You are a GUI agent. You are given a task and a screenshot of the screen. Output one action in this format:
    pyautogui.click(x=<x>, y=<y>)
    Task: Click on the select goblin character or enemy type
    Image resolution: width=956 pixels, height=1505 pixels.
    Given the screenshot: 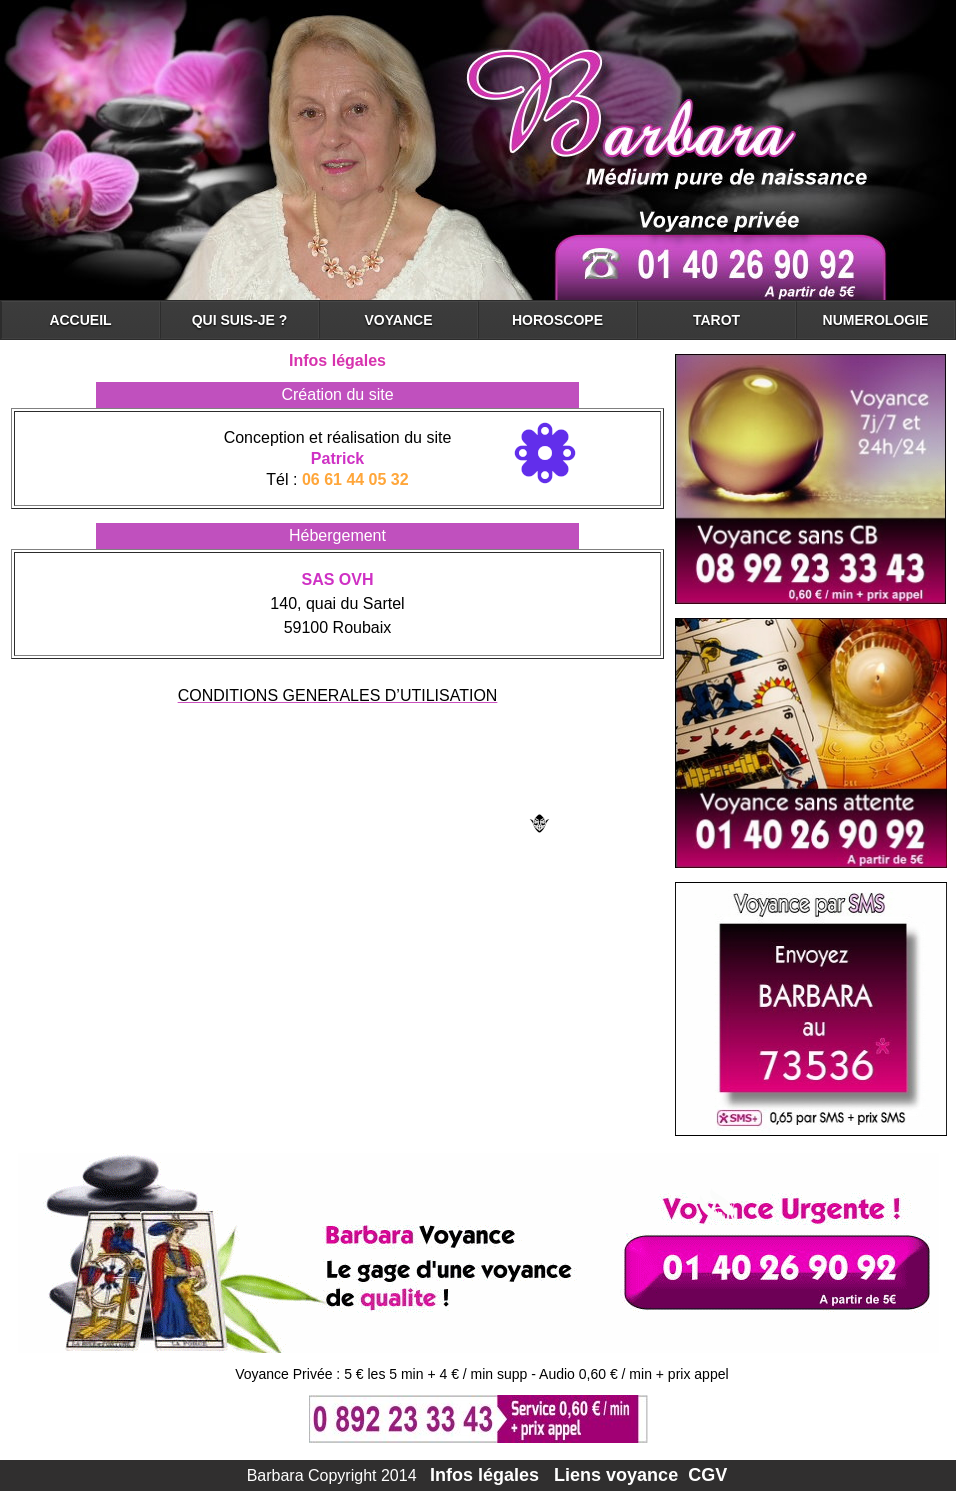 What is the action you would take?
    pyautogui.click(x=539, y=823)
    